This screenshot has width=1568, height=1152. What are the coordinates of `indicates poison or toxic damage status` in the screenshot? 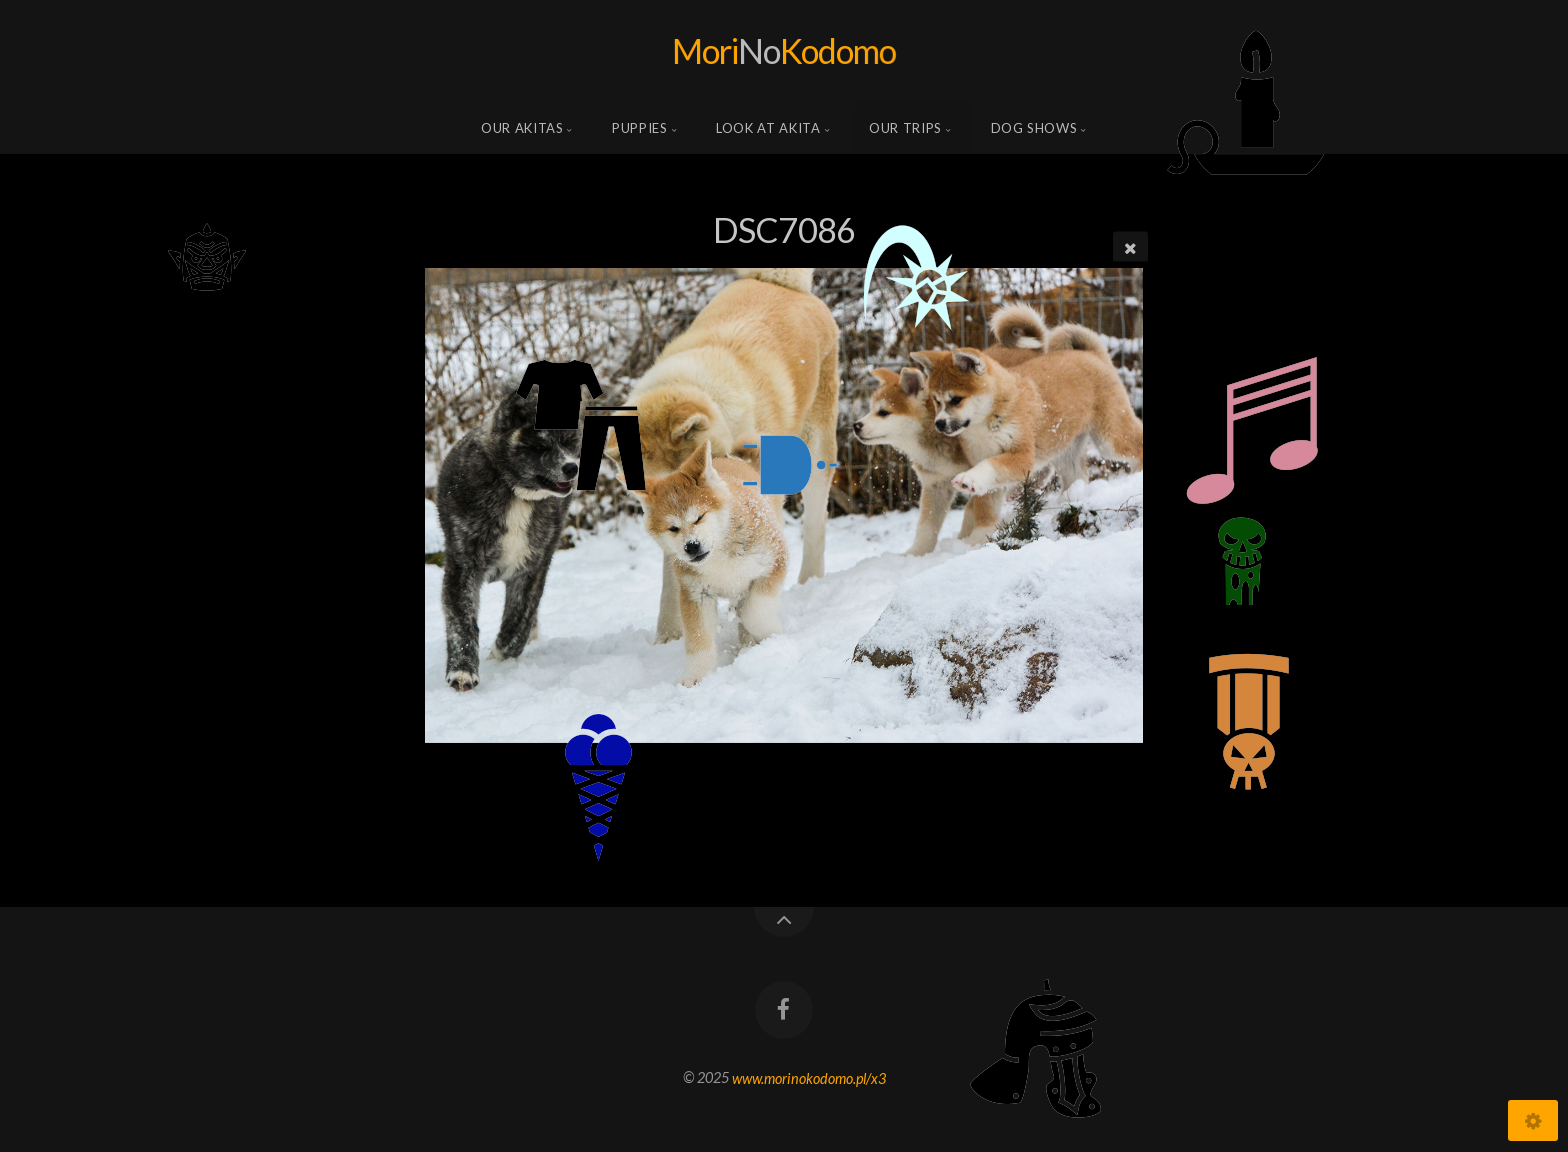 It's located at (1240, 560).